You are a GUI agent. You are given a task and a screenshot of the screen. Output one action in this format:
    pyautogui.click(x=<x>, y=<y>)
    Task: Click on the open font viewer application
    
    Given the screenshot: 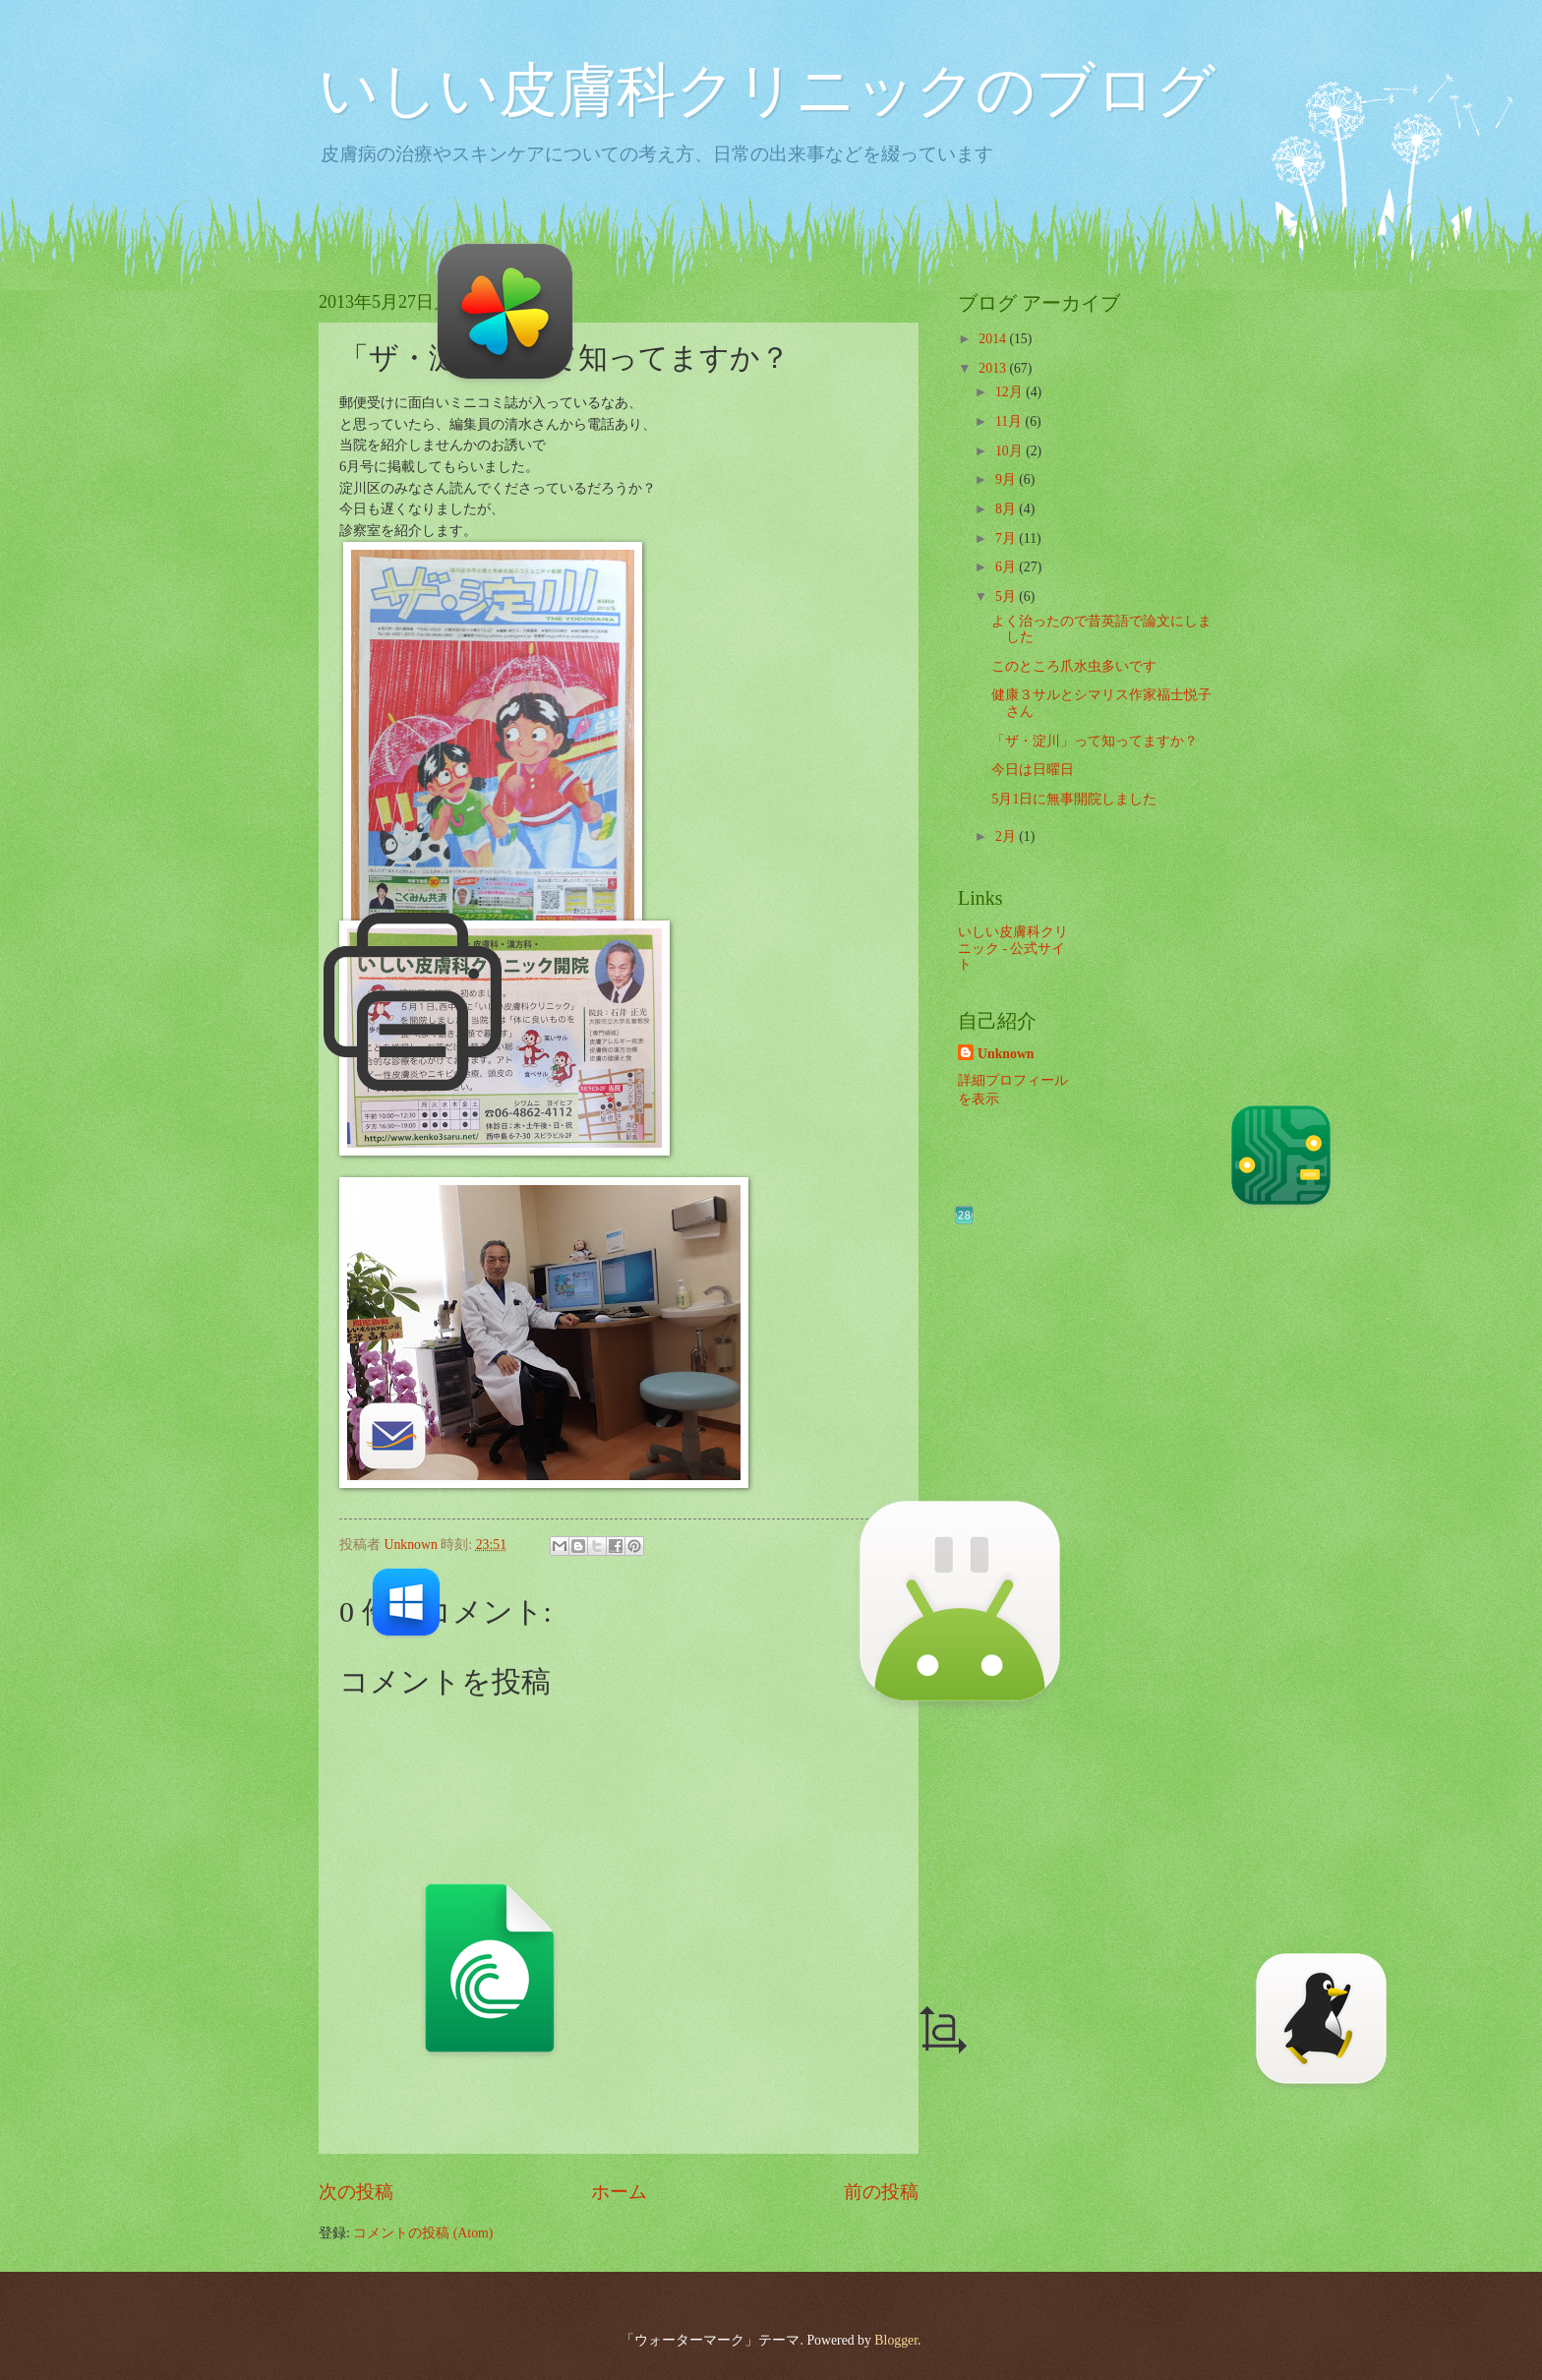 What is the action you would take?
    pyautogui.click(x=942, y=2031)
    